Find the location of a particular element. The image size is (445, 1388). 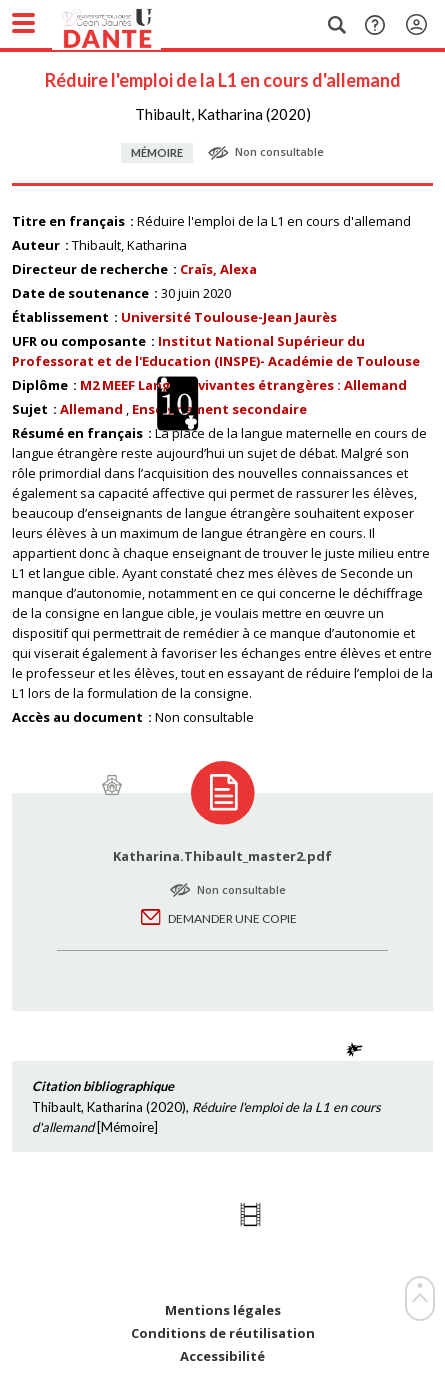

ten of clubs playing card is located at coordinates (177, 403).